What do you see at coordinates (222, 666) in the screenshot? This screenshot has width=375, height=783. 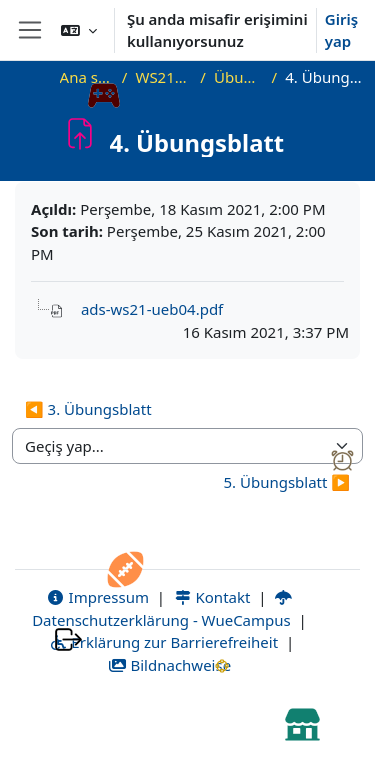 I see `edit vector path anchor points` at bounding box center [222, 666].